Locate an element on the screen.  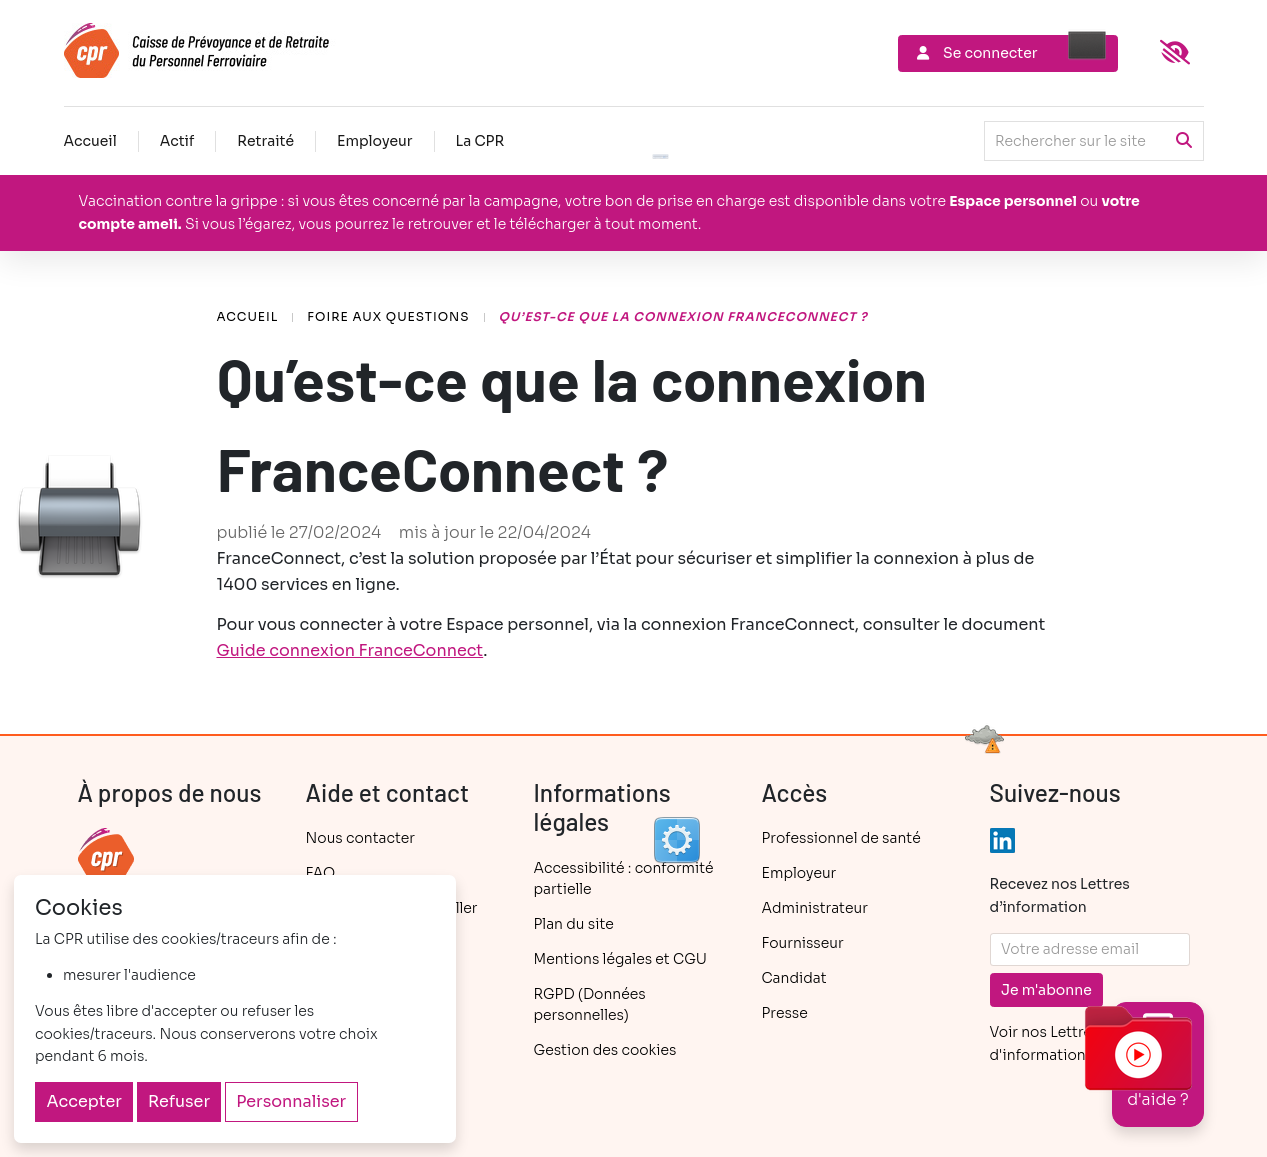
ms-dos executable file type indicator is located at coordinates (677, 840).